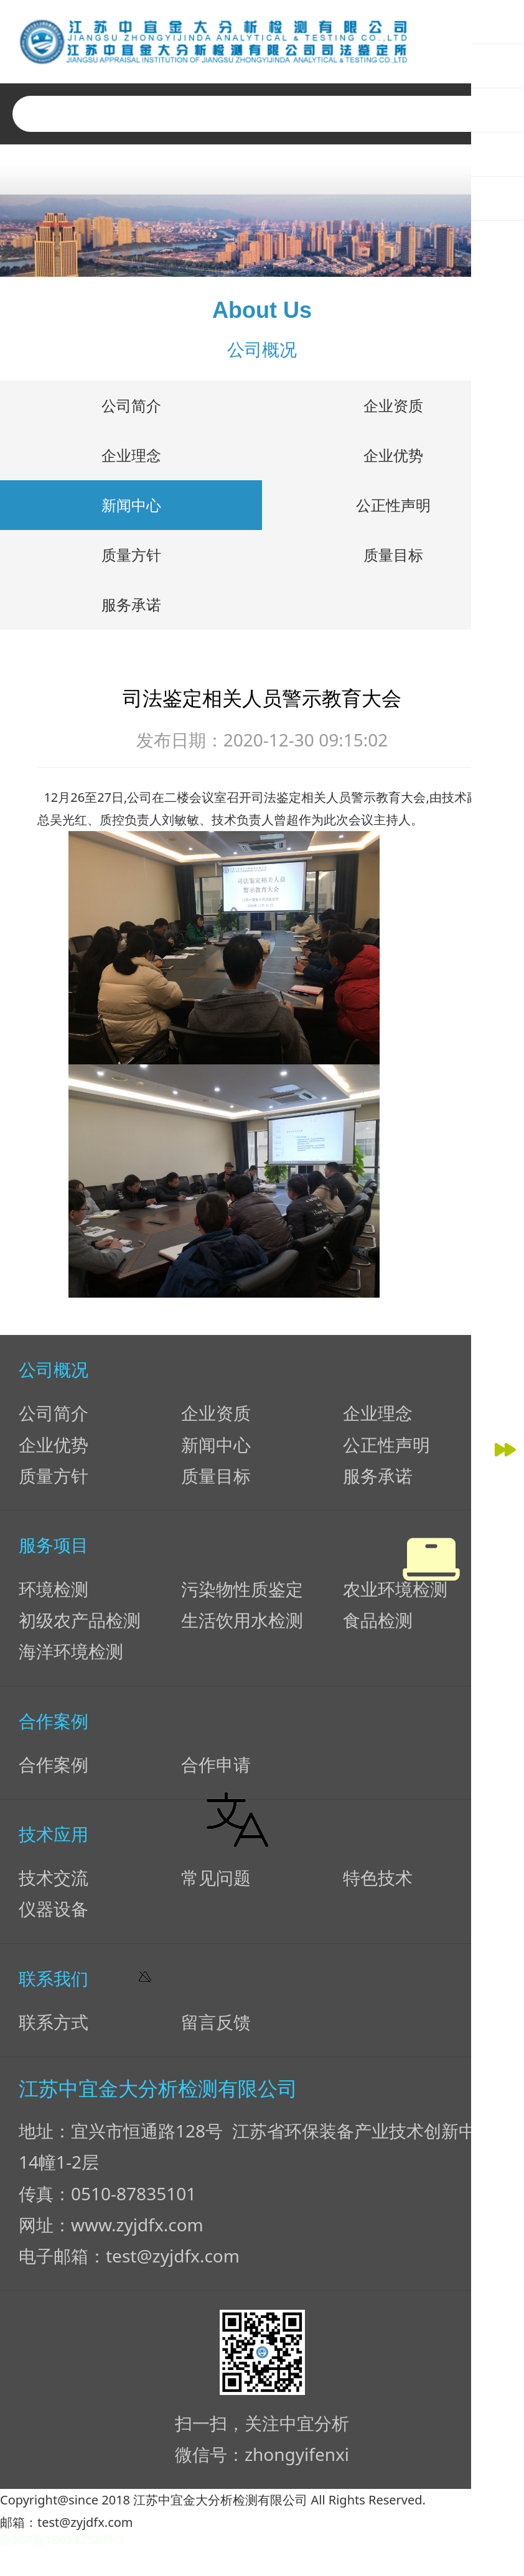 The height and width of the screenshot is (2576, 524). I want to click on translate text to another language, so click(235, 1821).